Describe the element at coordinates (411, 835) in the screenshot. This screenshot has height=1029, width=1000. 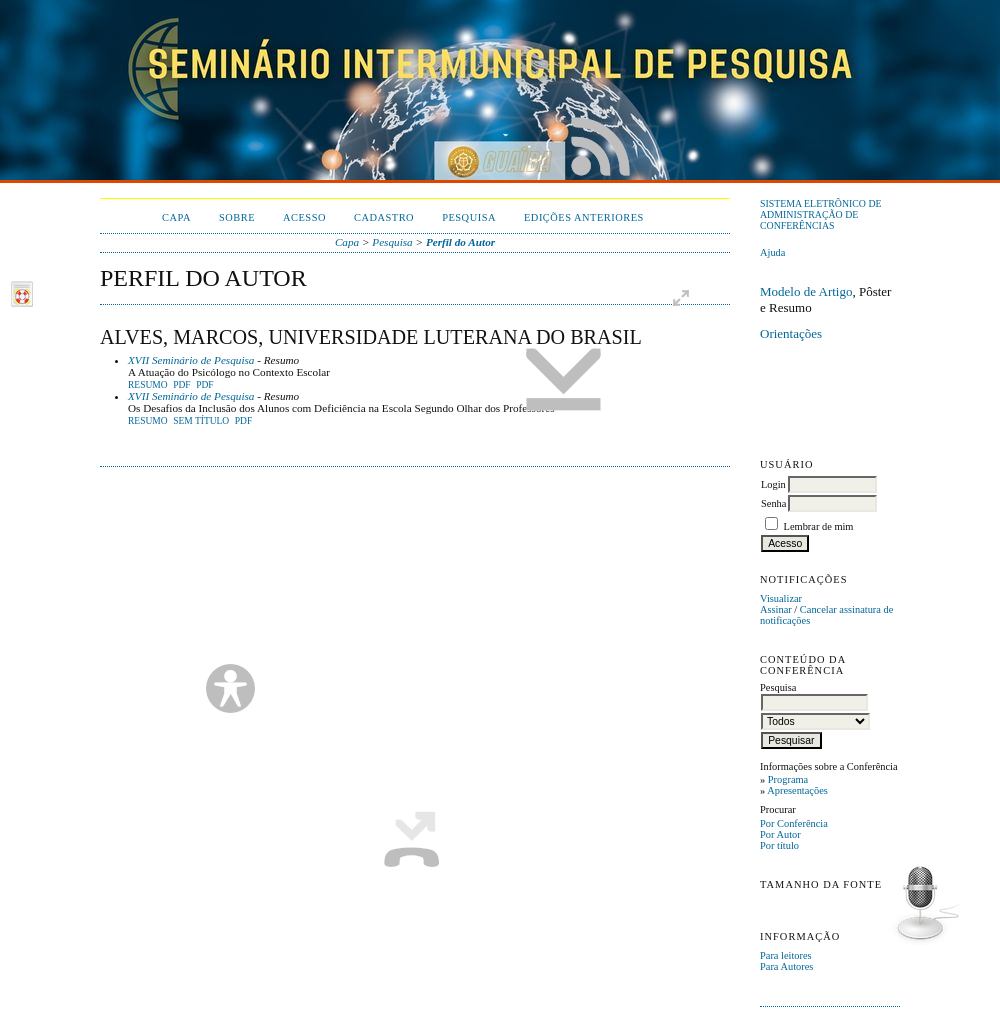
I see `indicates a missed phone call` at that location.